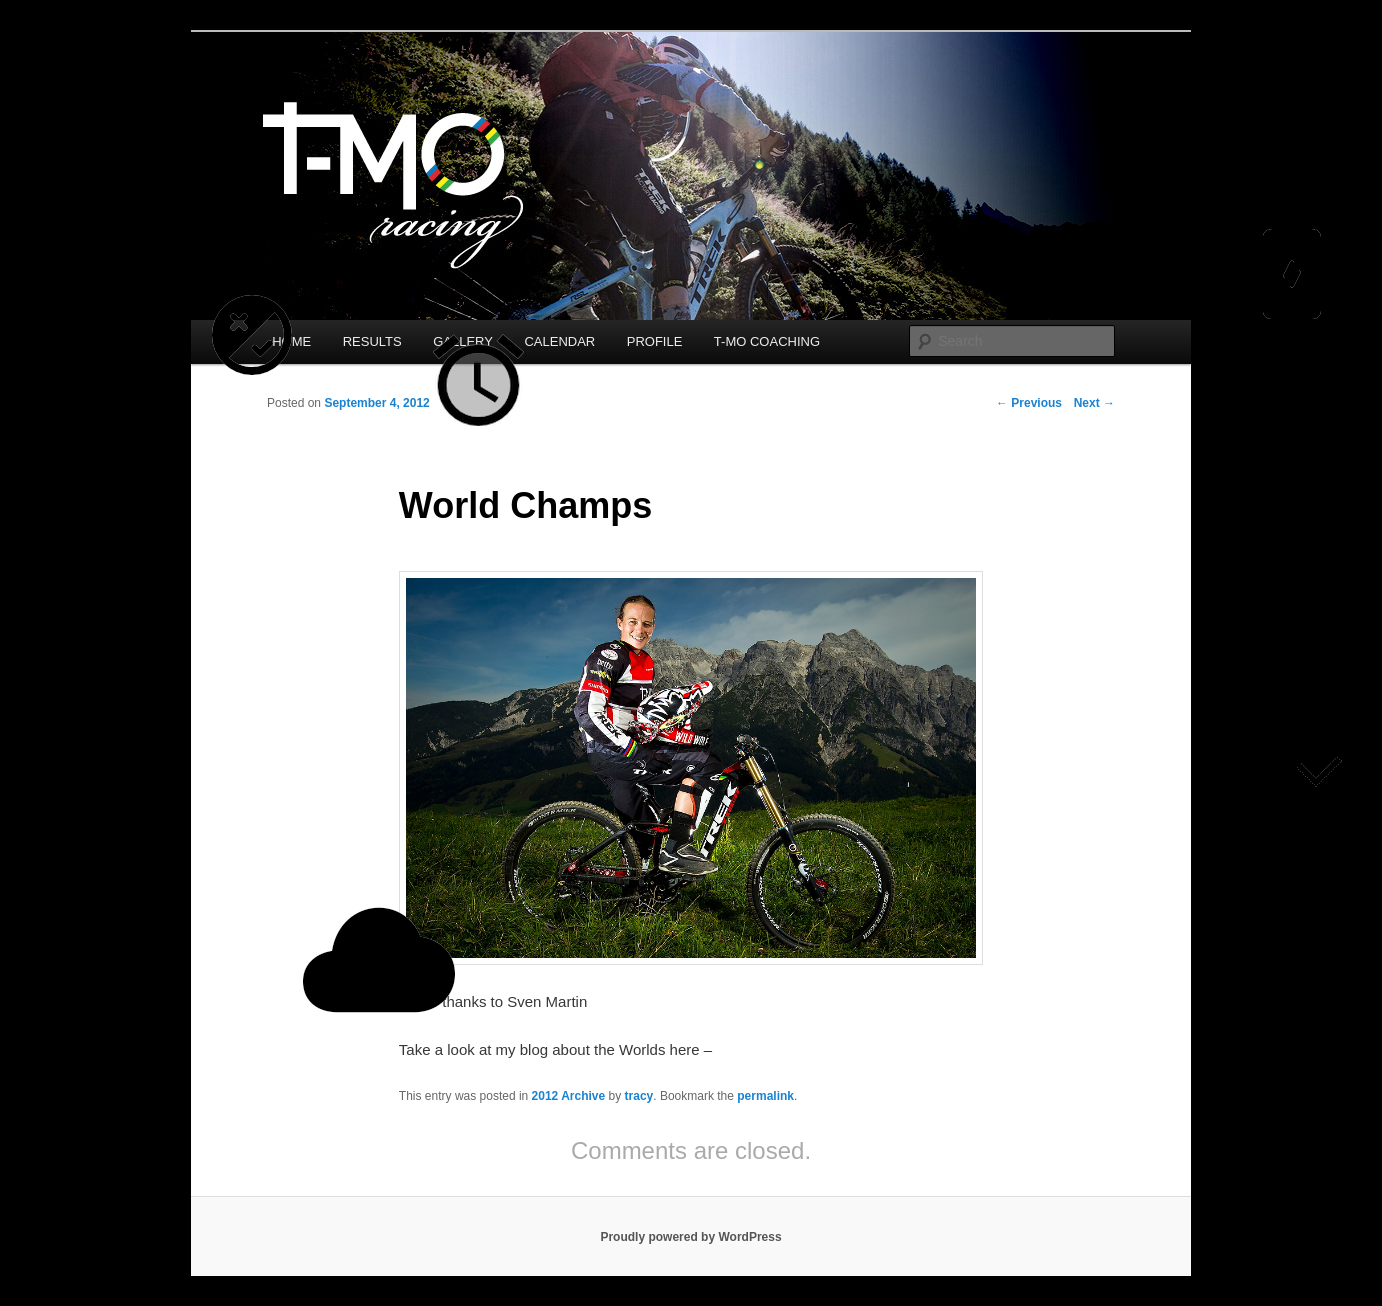  What do you see at coordinates (1316, 771) in the screenshot?
I see `indicates a missed incoming call` at bounding box center [1316, 771].